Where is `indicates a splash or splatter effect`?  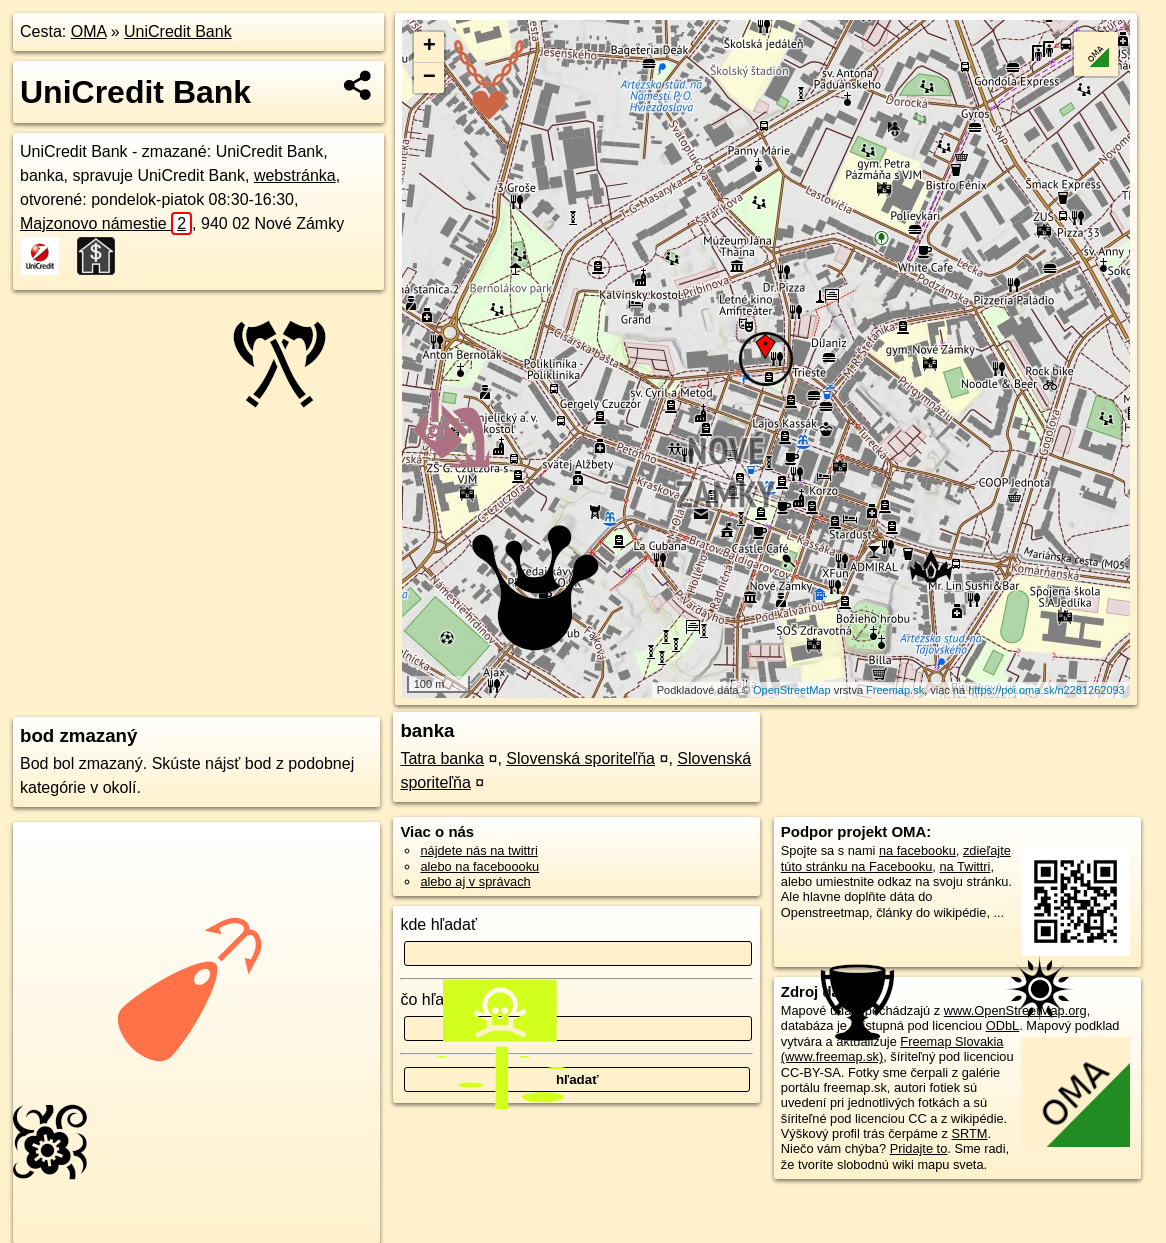 indicates a splash or splatter effect is located at coordinates (535, 587).